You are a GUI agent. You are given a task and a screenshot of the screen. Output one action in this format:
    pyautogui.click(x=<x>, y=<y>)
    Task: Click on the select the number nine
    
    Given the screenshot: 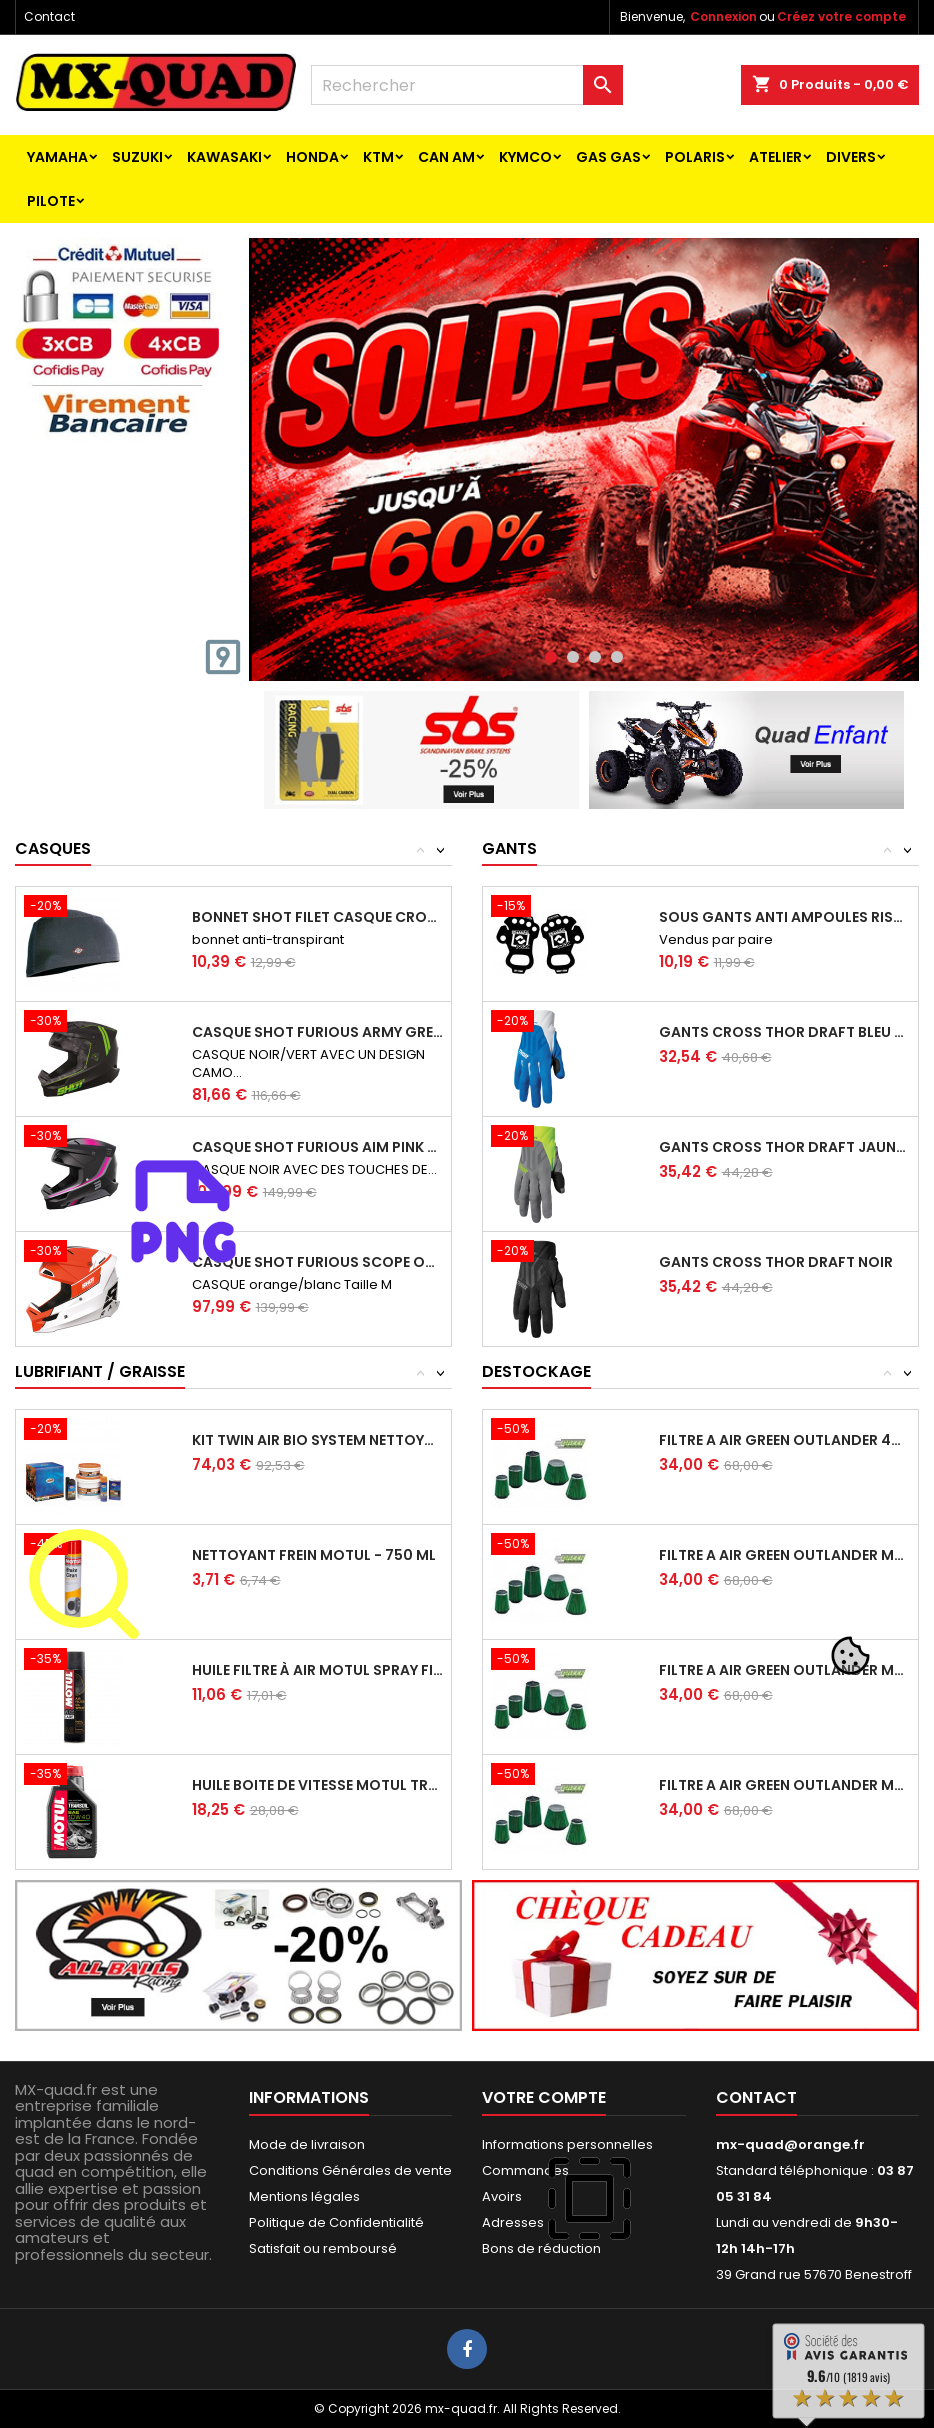 What is the action you would take?
    pyautogui.click(x=223, y=657)
    